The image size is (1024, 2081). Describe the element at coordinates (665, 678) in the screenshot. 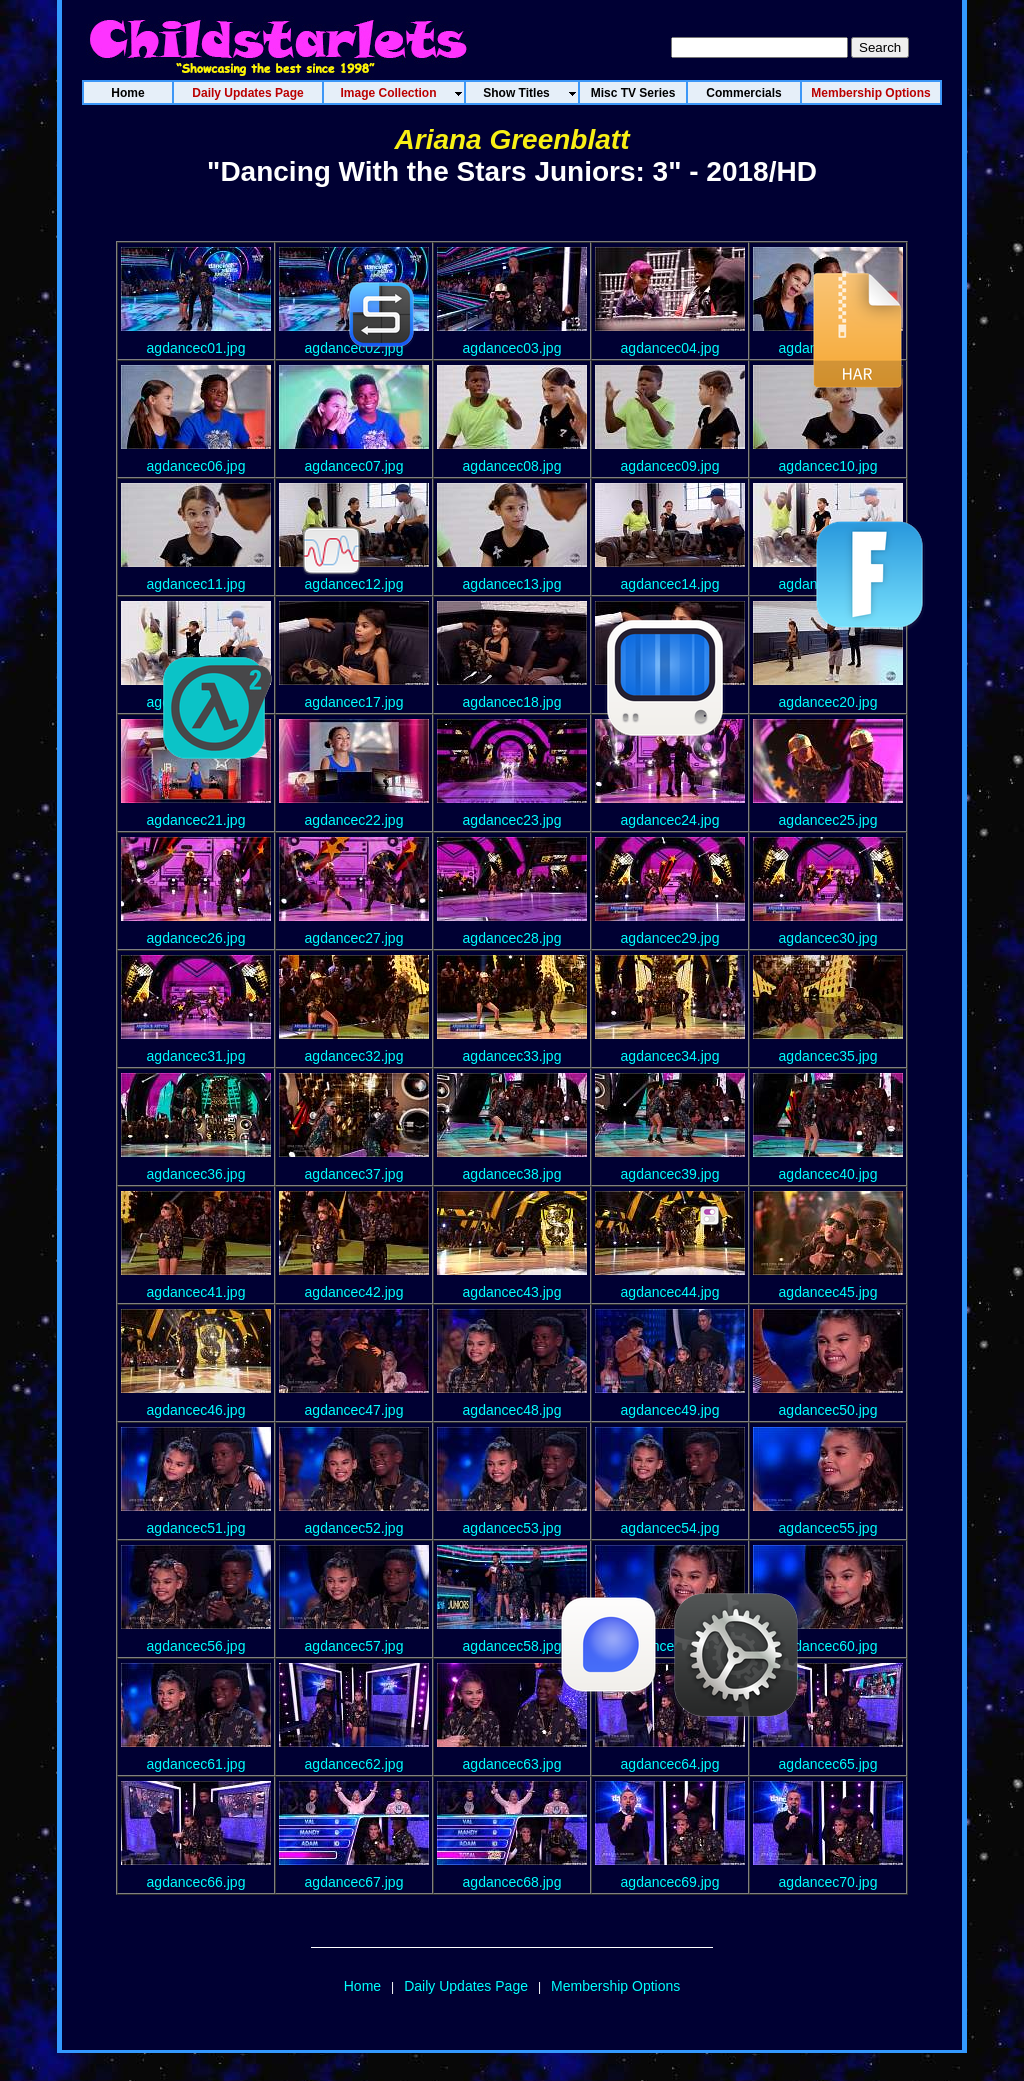

I see `open nostalgia app` at that location.